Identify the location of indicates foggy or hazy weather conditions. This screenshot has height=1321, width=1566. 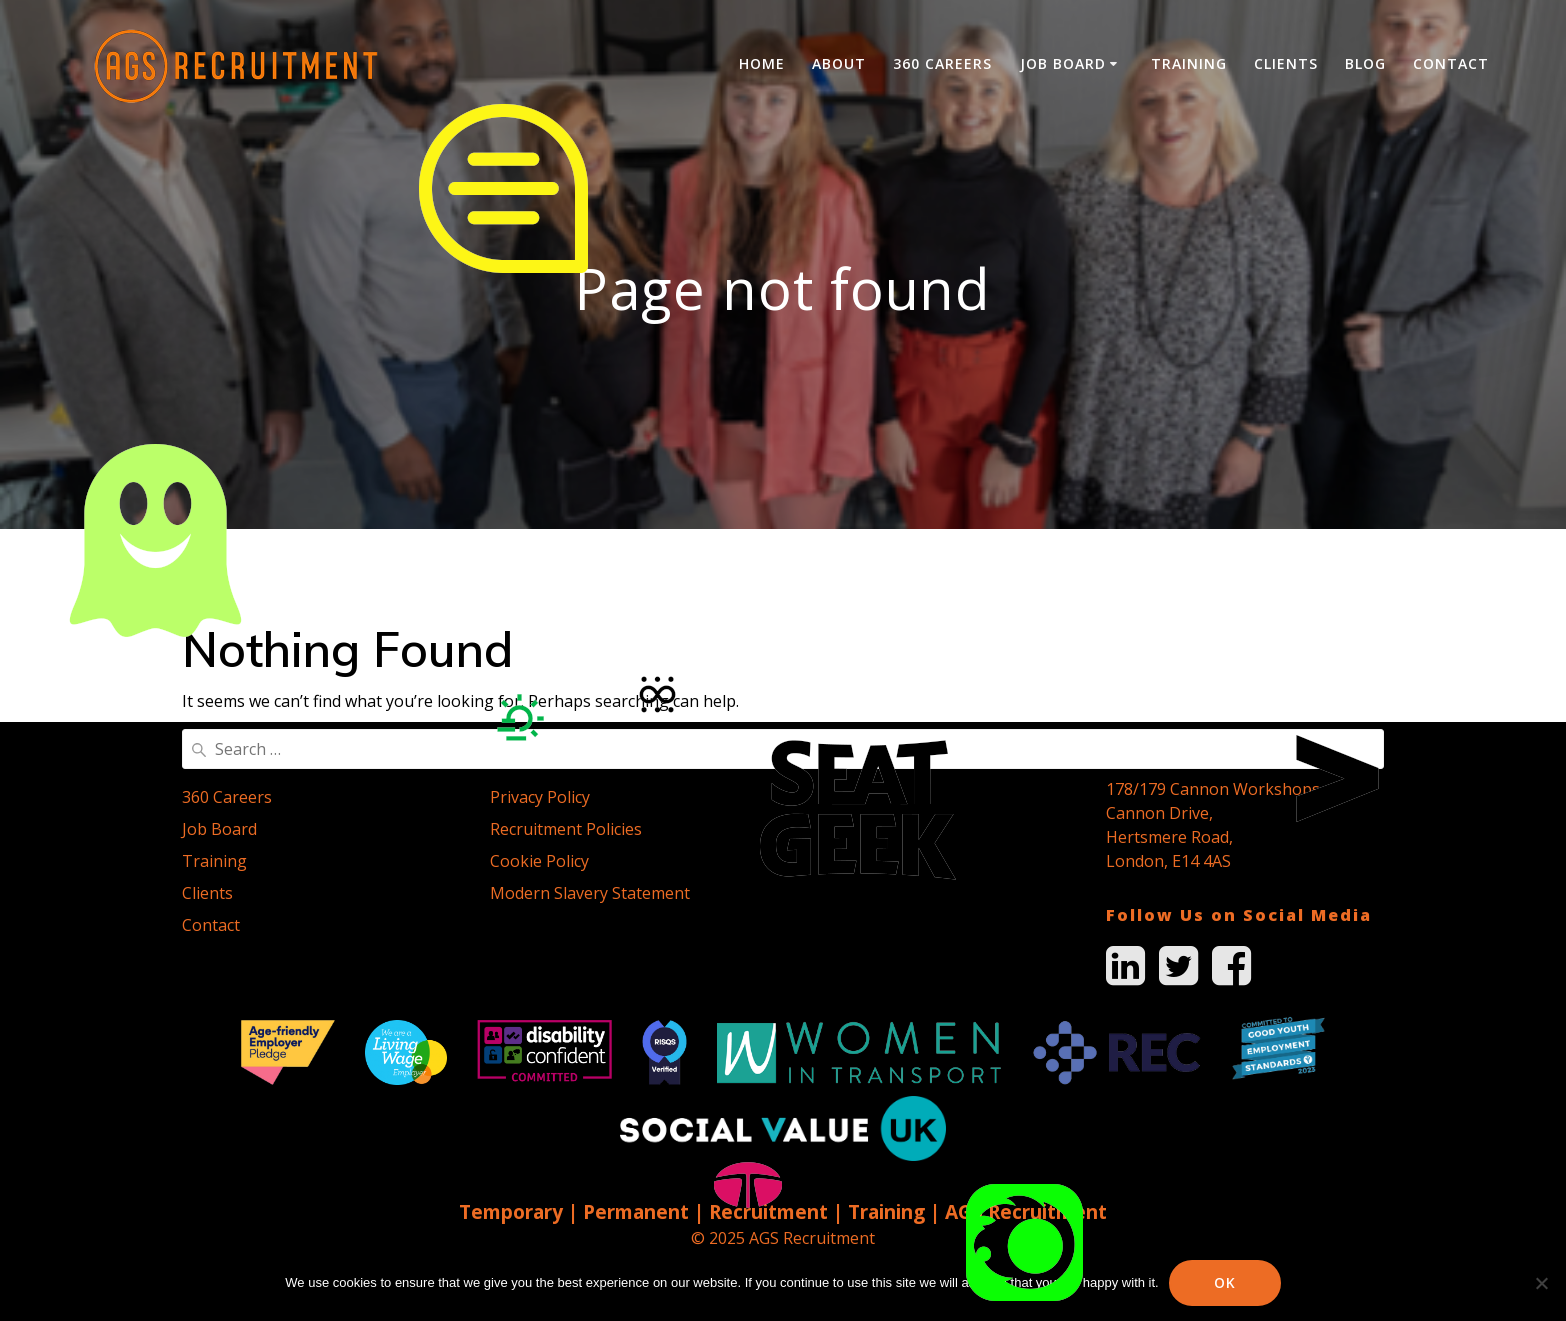
(519, 718).